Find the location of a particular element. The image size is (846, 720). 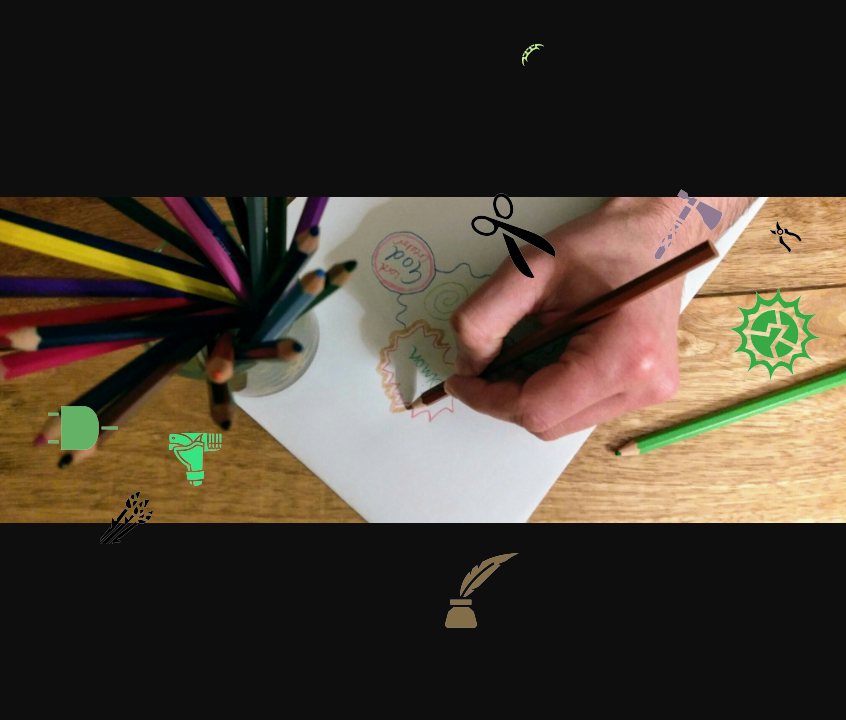

select the bat'leth weapon in a game inventory is located at coordinates (533, 55).